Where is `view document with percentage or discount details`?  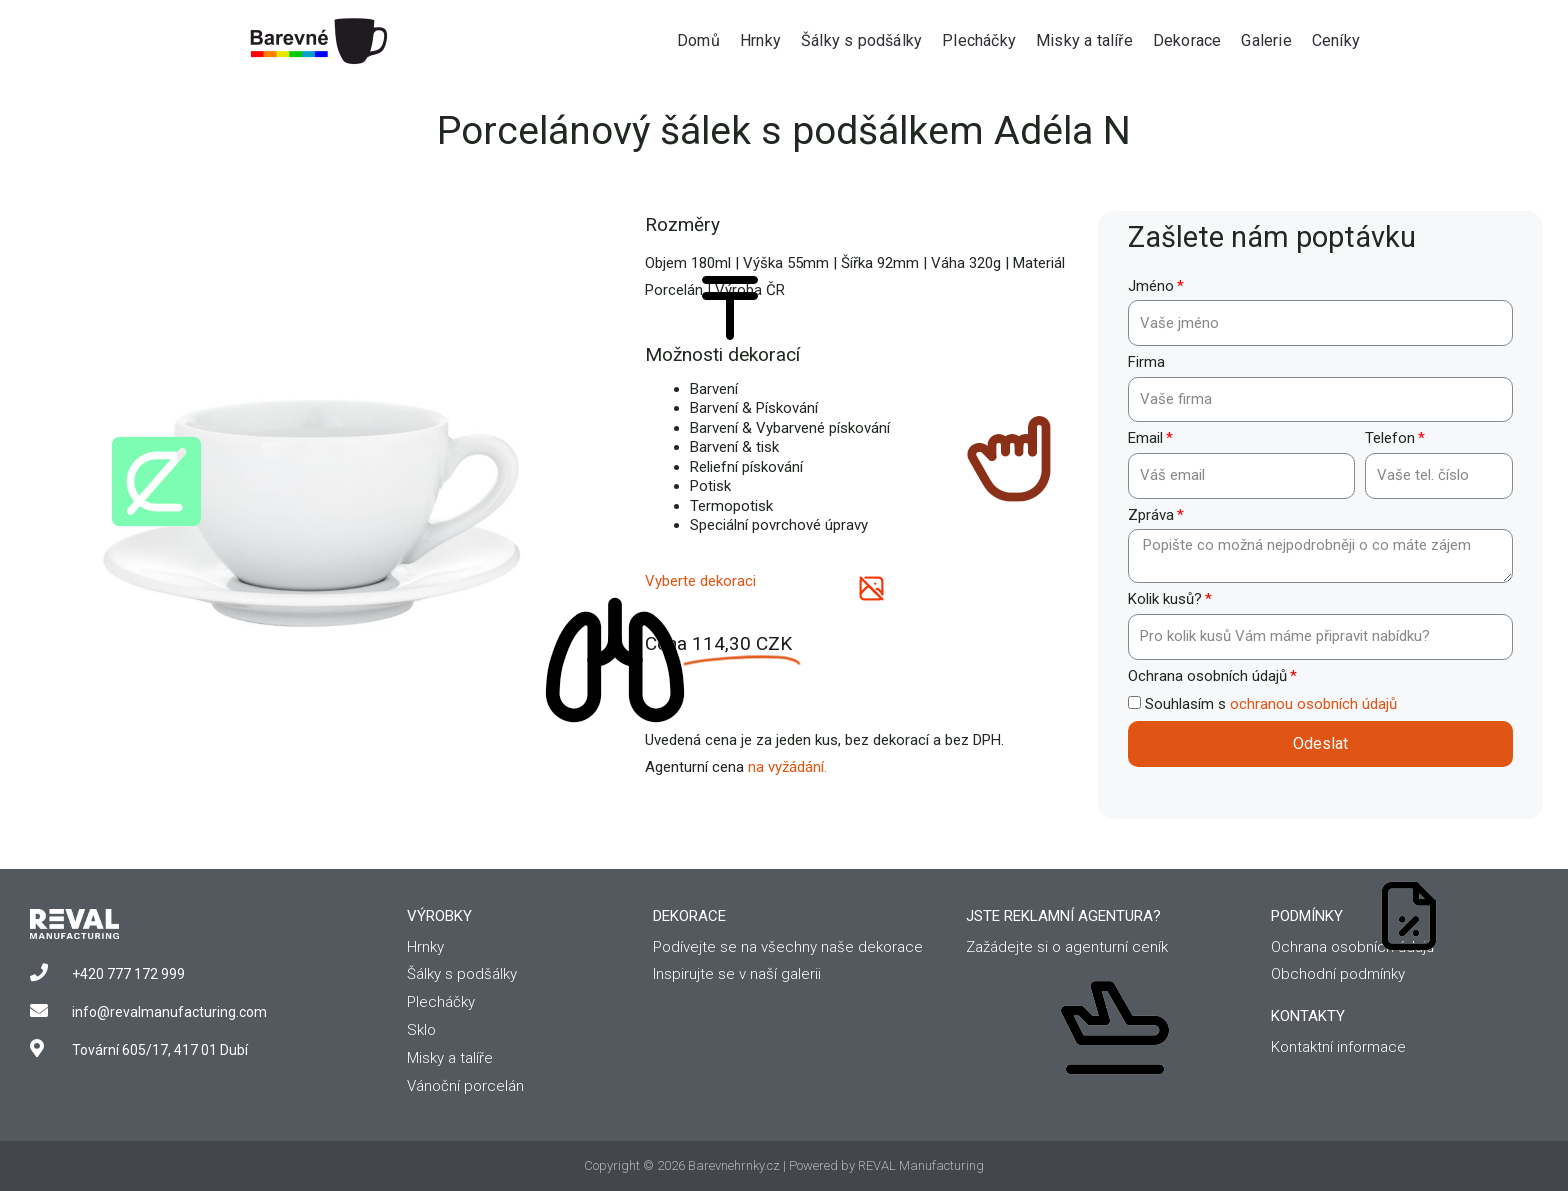 view document with percentage or discount details is located at coordinates (1409, 916).